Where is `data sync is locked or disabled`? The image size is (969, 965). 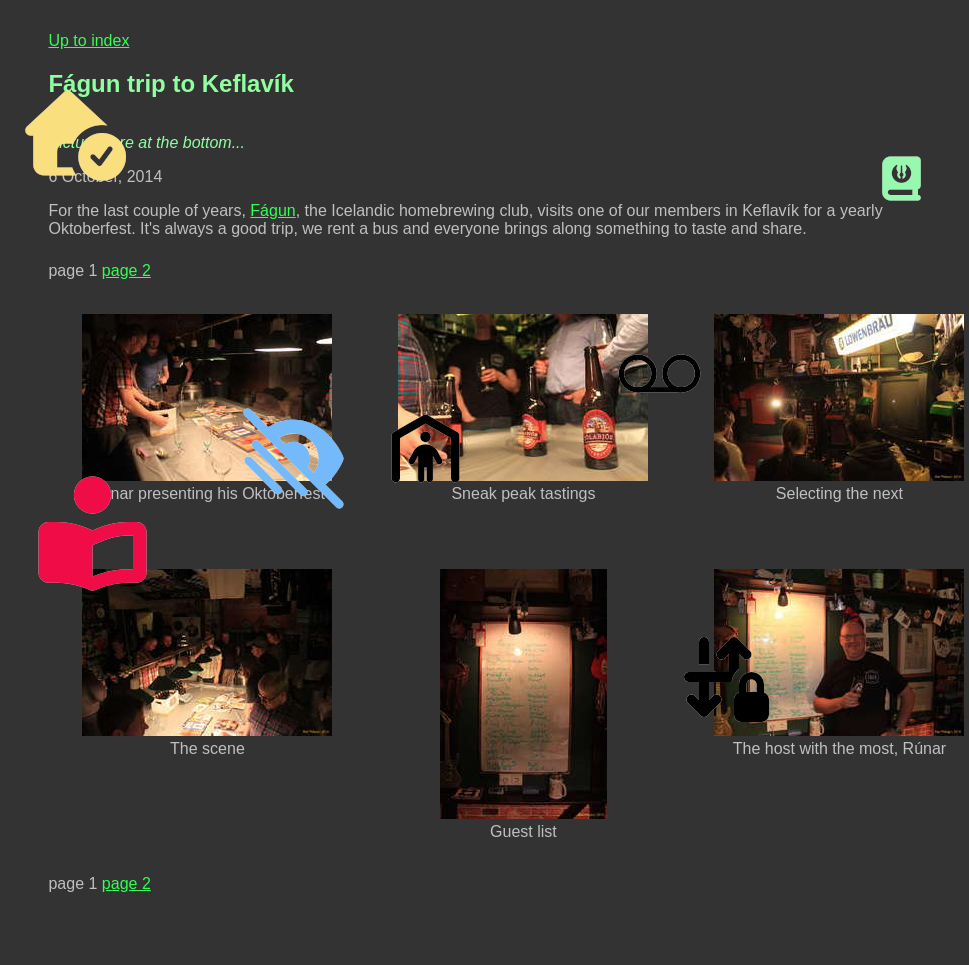
data sync is locked or disabled is located at coordinates (724, 677).